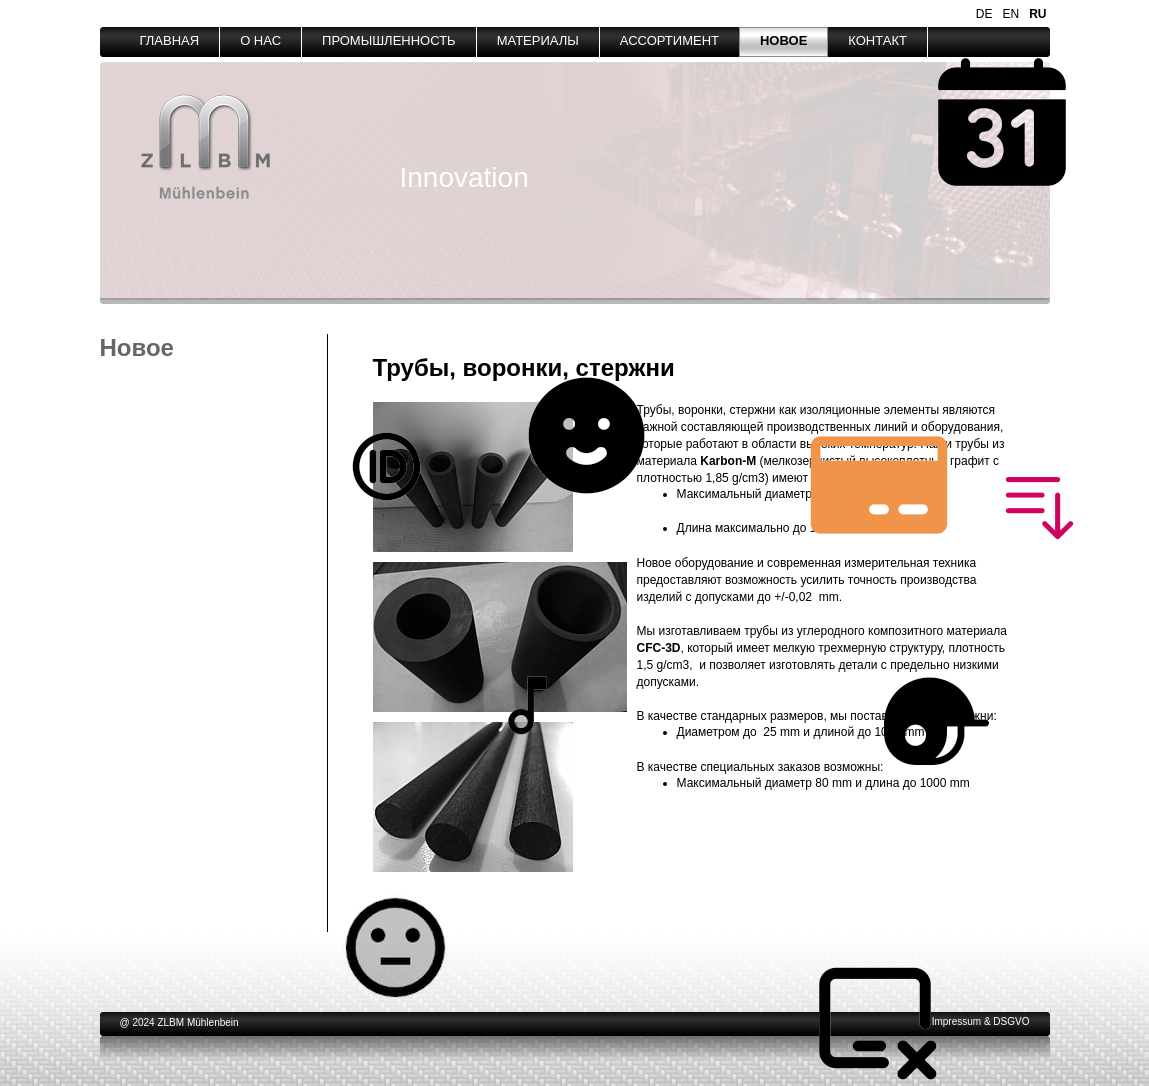  I want to click on view or select a specific date, so click(1002, 122).